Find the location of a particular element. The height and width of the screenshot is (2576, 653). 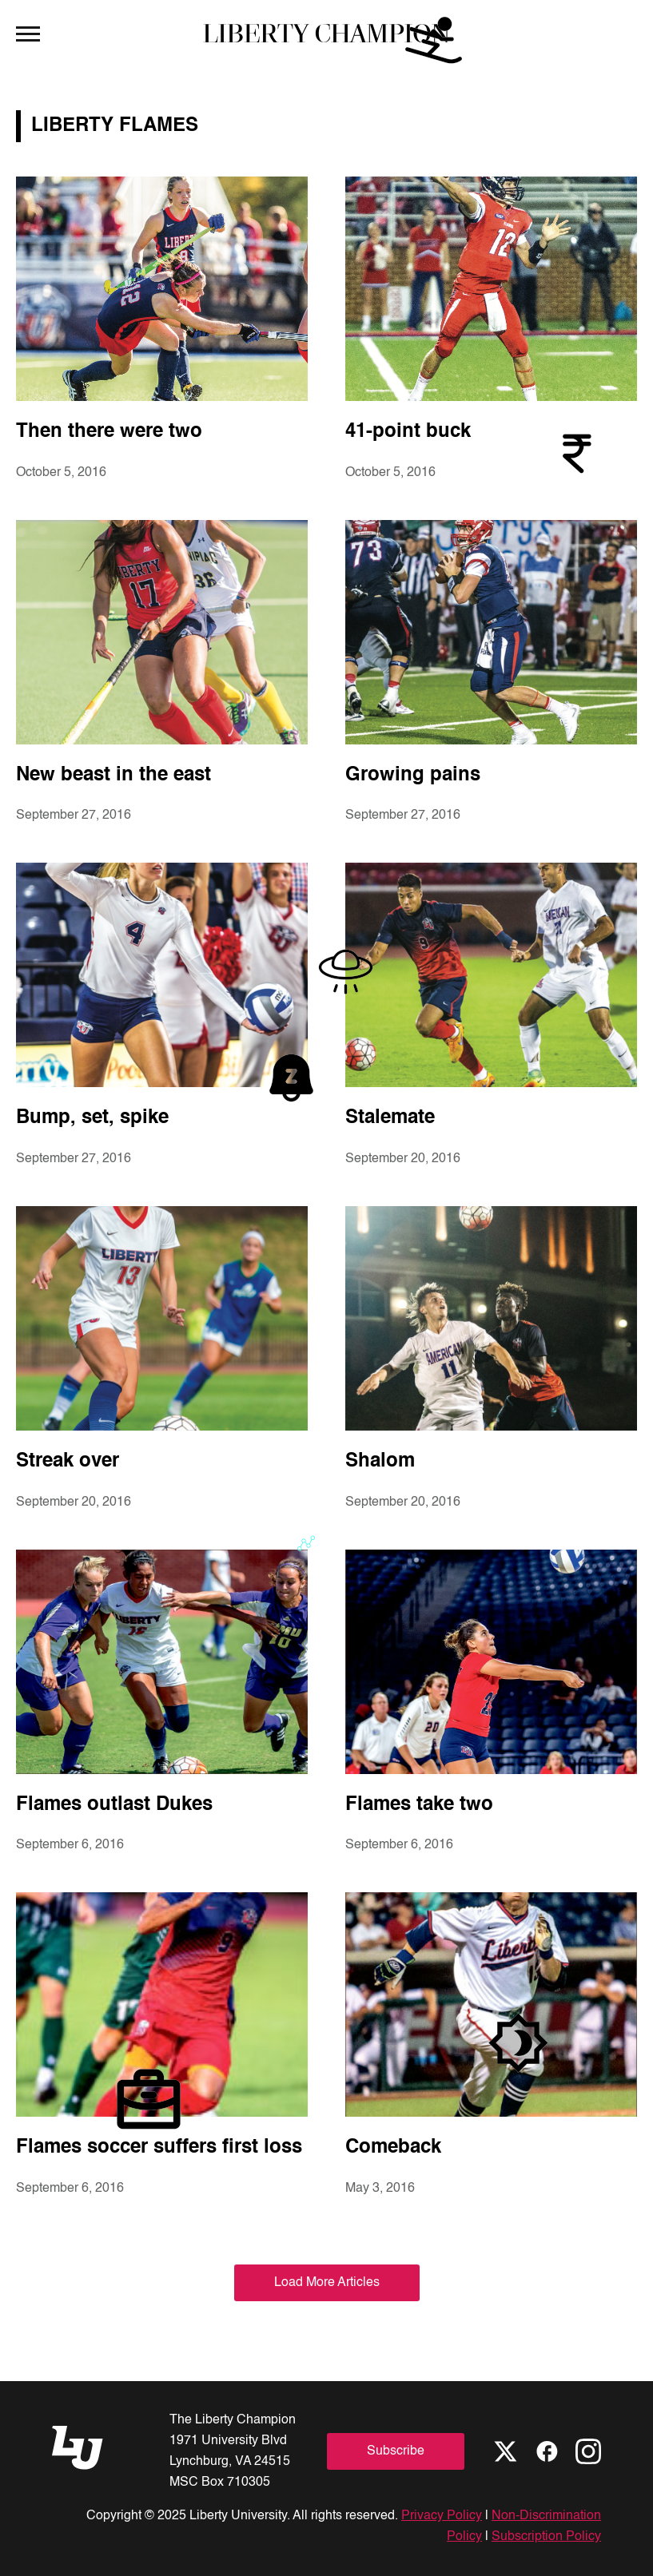

mute notifications or enable do not disturb mode is located at coordinates (291, 1078).